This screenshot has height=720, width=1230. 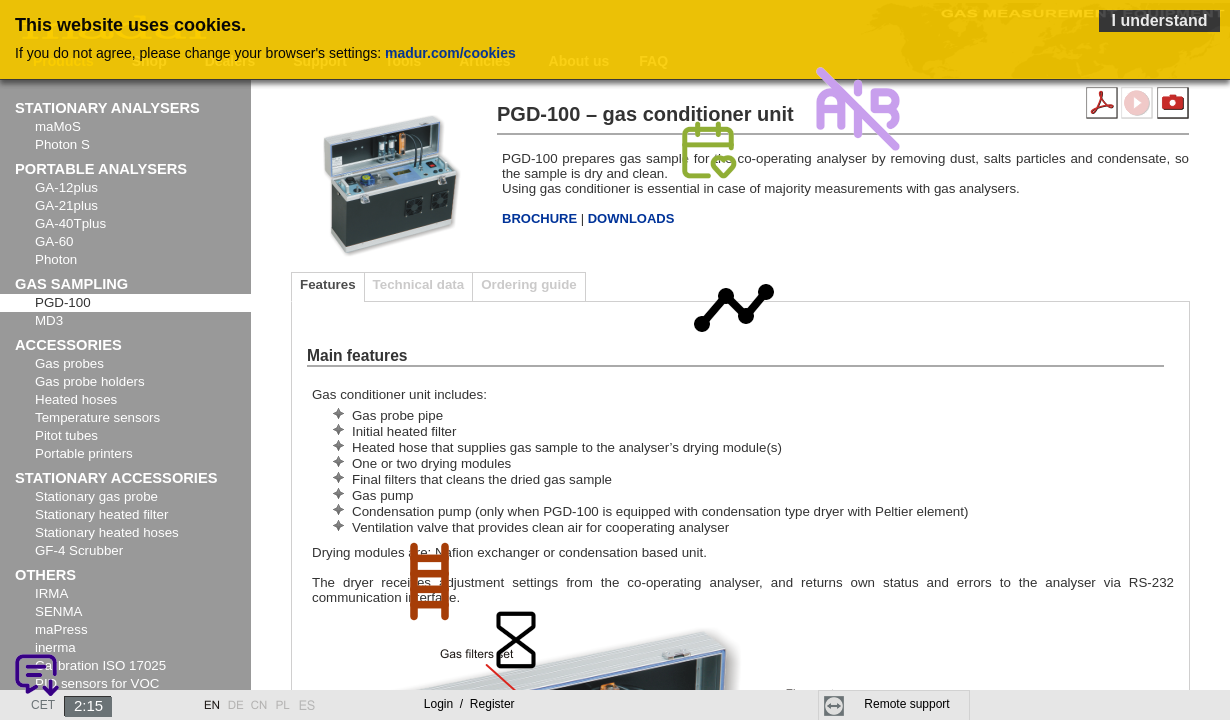 What do you see at coordinates (858, 109) in the screenshot?
I see `disable a/b testing mode` at bounding box center [858, 109].